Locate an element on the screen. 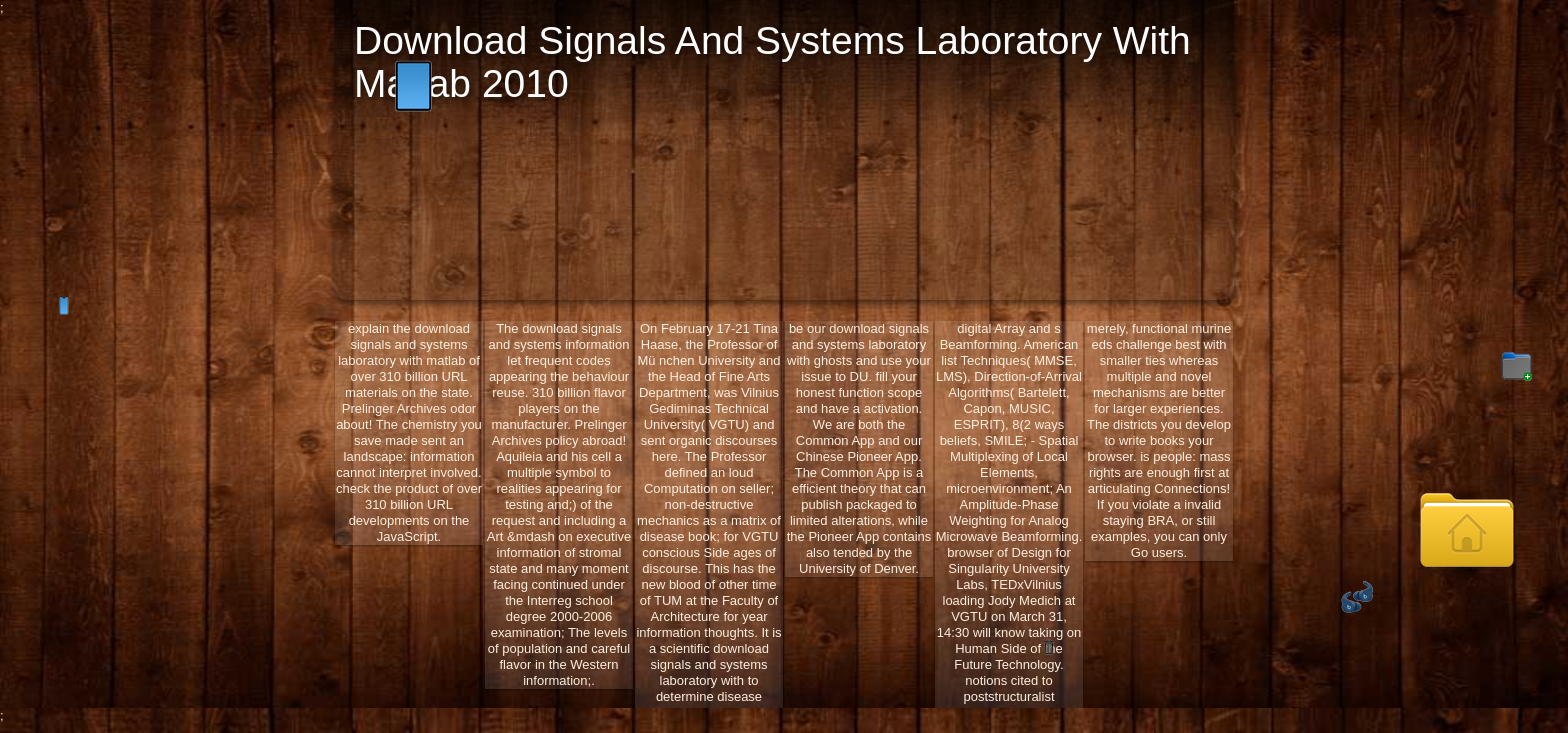 The height and width of the screenshot is (733, 1568). indicates a connected iPad device is located at coordinates (413, 86).